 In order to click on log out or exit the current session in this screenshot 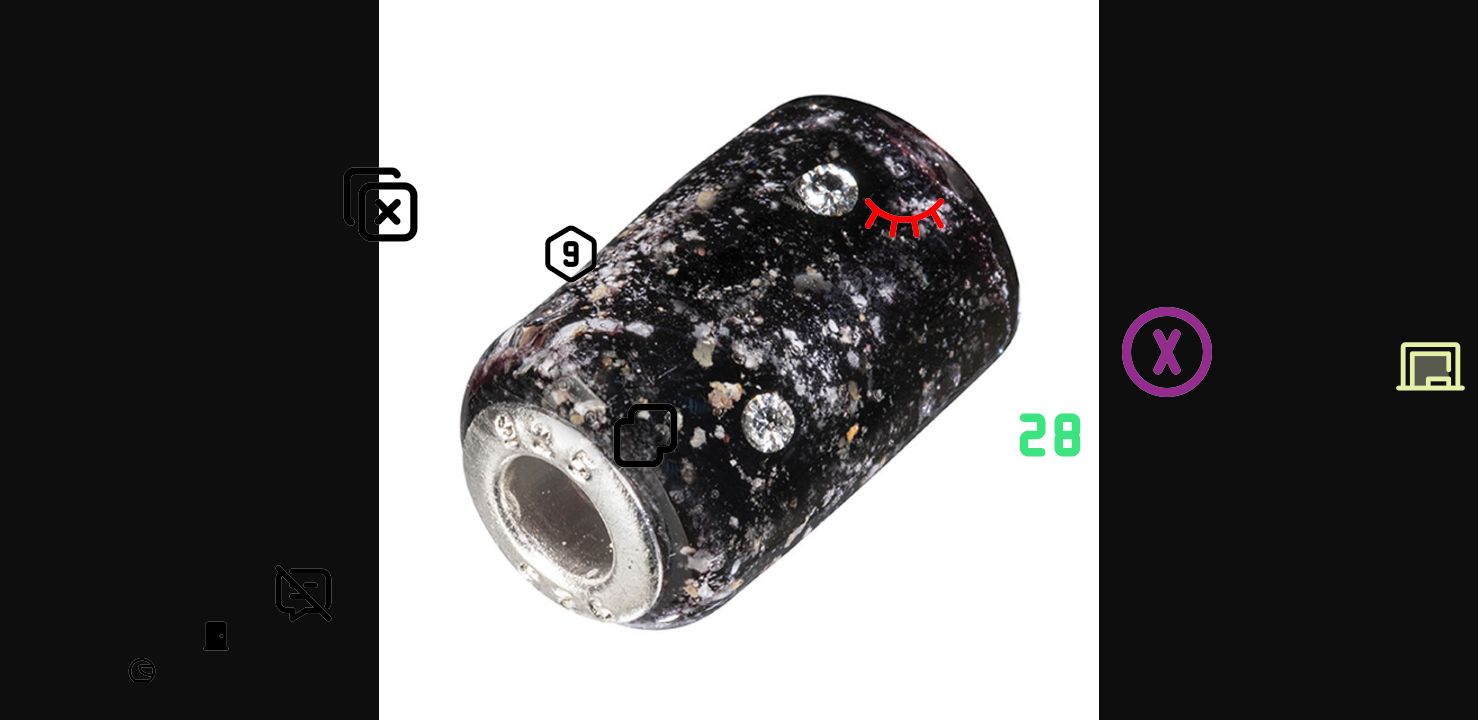, I will do `click(216, 636)`.